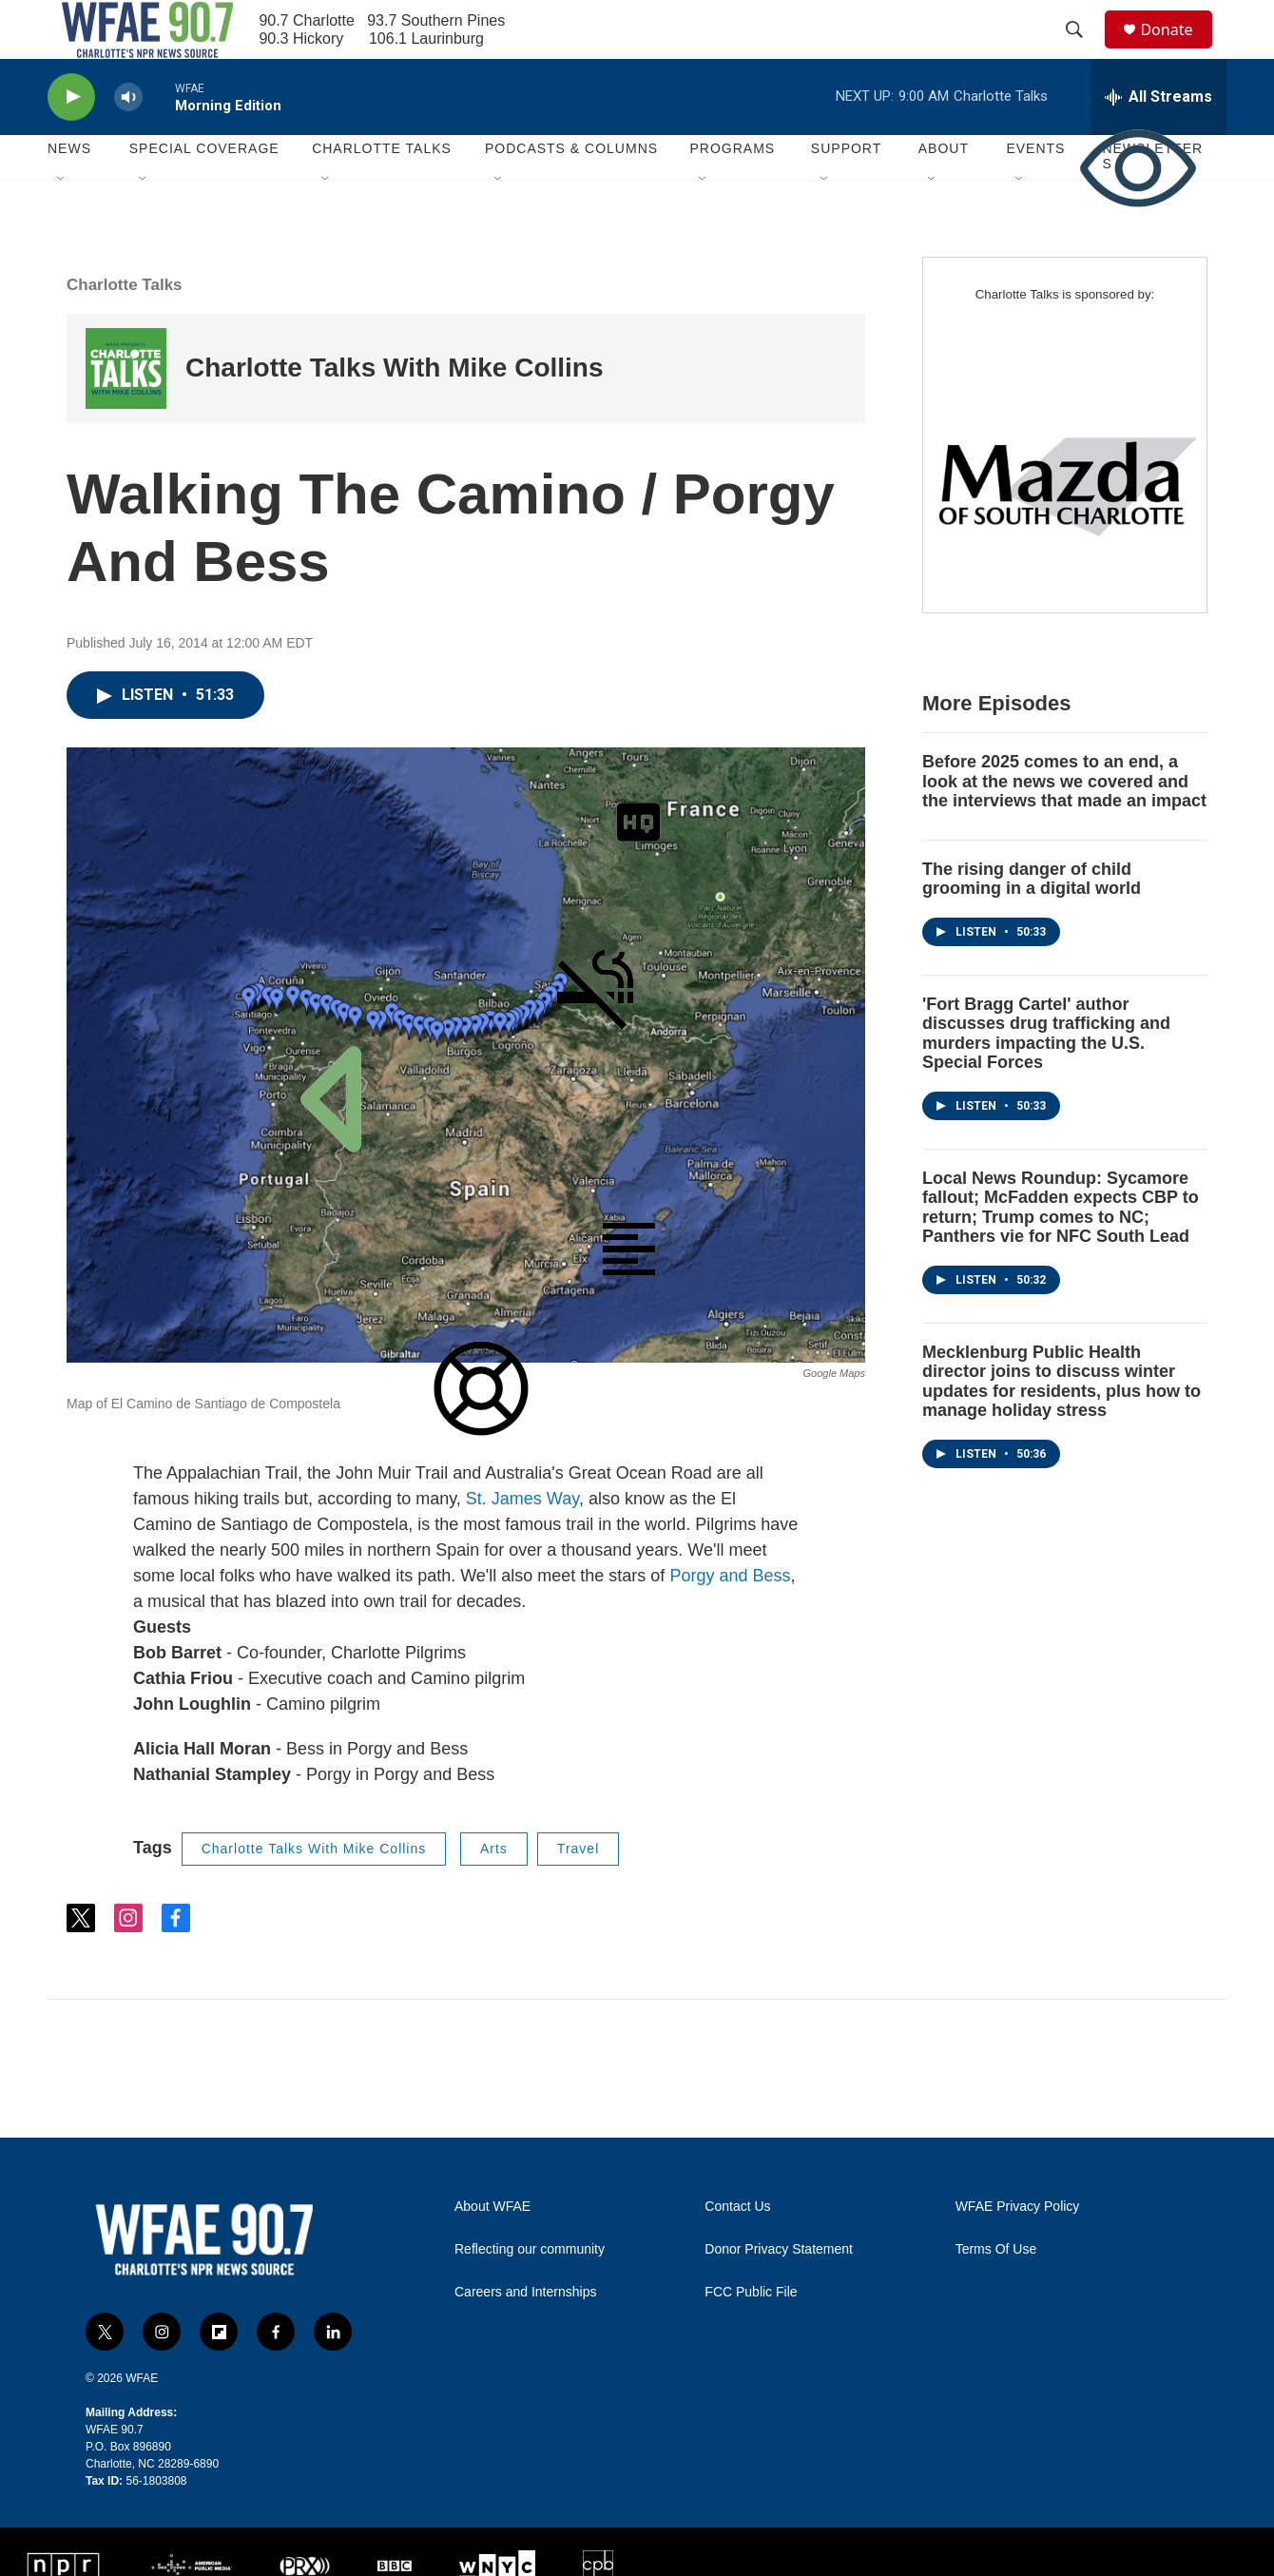 The image size is (1274, 2576). Describe the element at coordinates (338, 1099) in the screenshot. I see `go back to the previous screen` at that location.